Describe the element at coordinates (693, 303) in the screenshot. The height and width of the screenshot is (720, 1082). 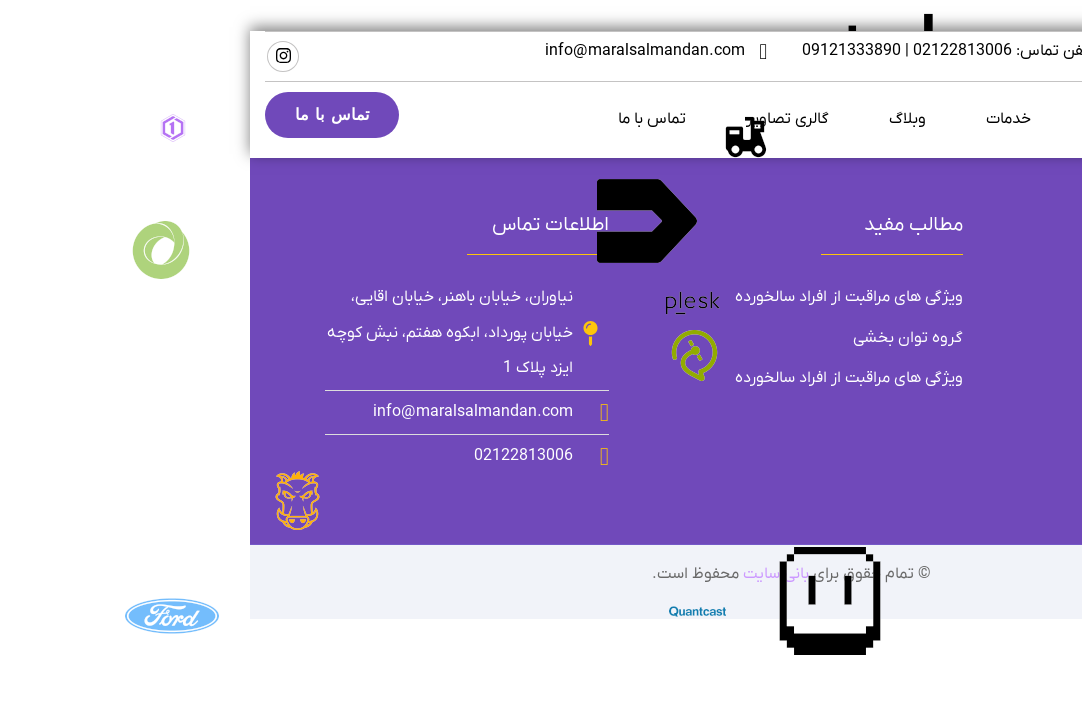
I see `plesk web hosting control panel logo` at that location.